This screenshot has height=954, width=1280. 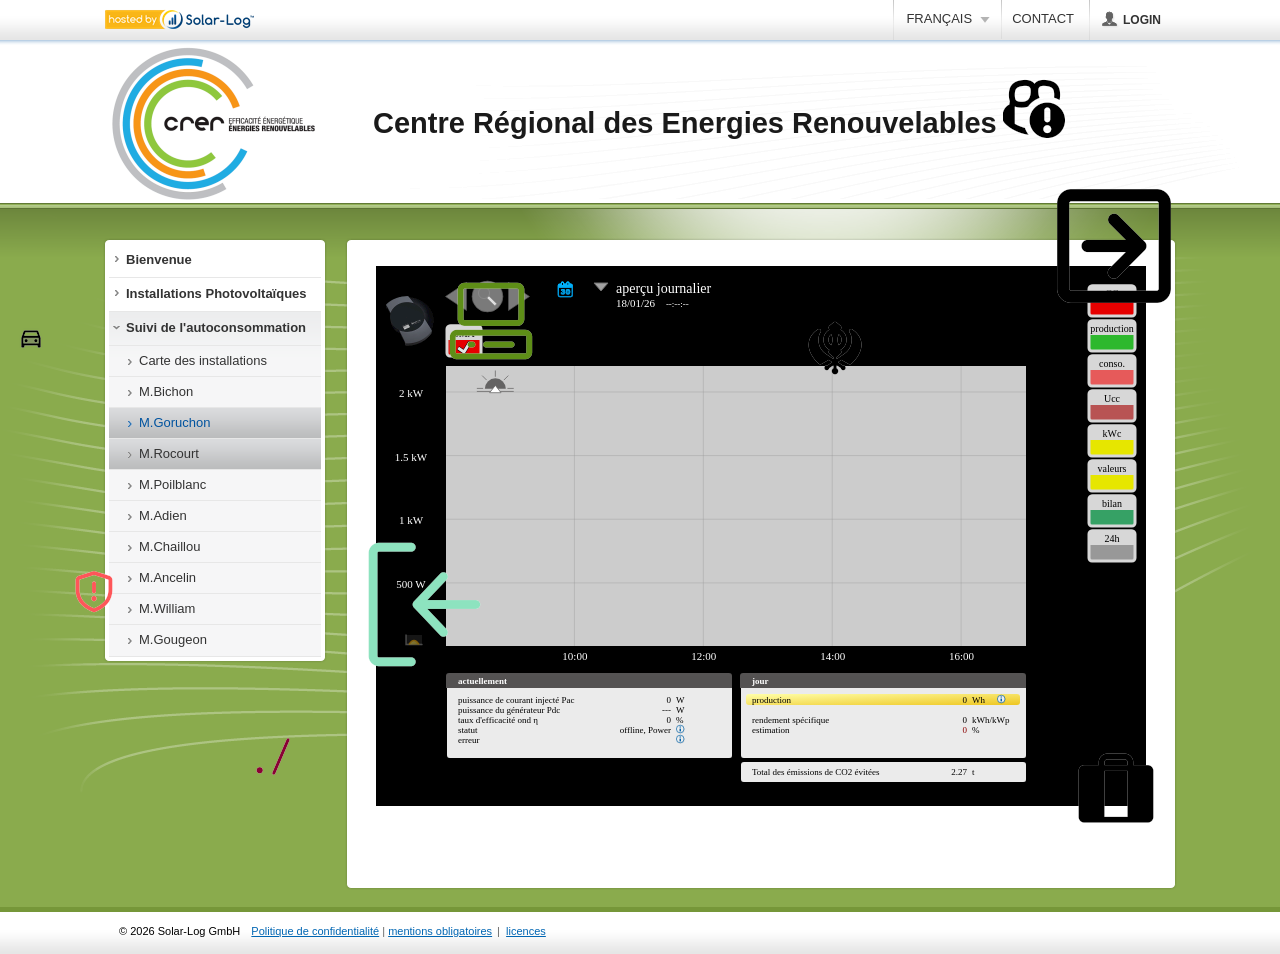 I want to click on view security or privacy settings, so click(x=94, y=592).